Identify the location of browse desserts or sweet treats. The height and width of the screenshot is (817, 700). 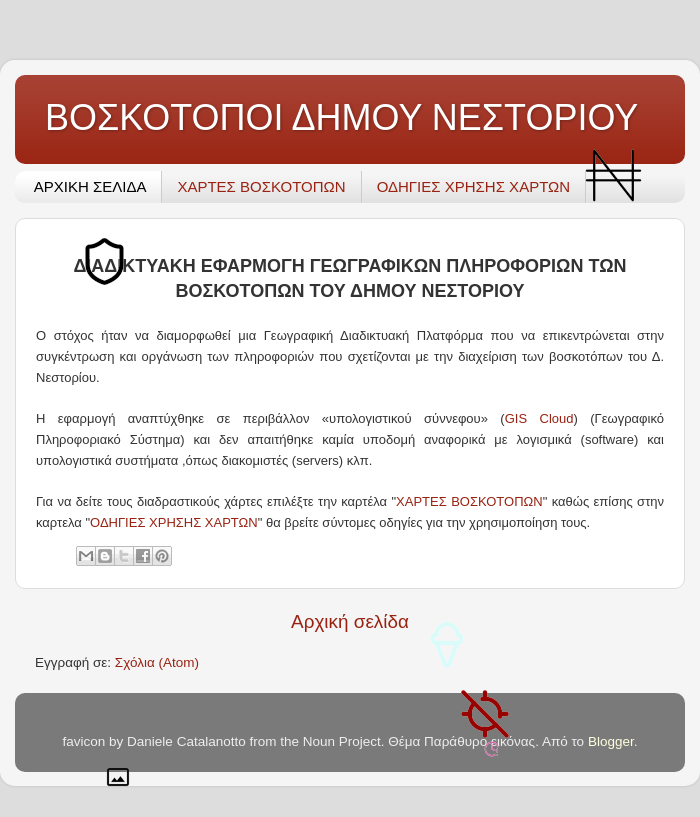
(447, 645).